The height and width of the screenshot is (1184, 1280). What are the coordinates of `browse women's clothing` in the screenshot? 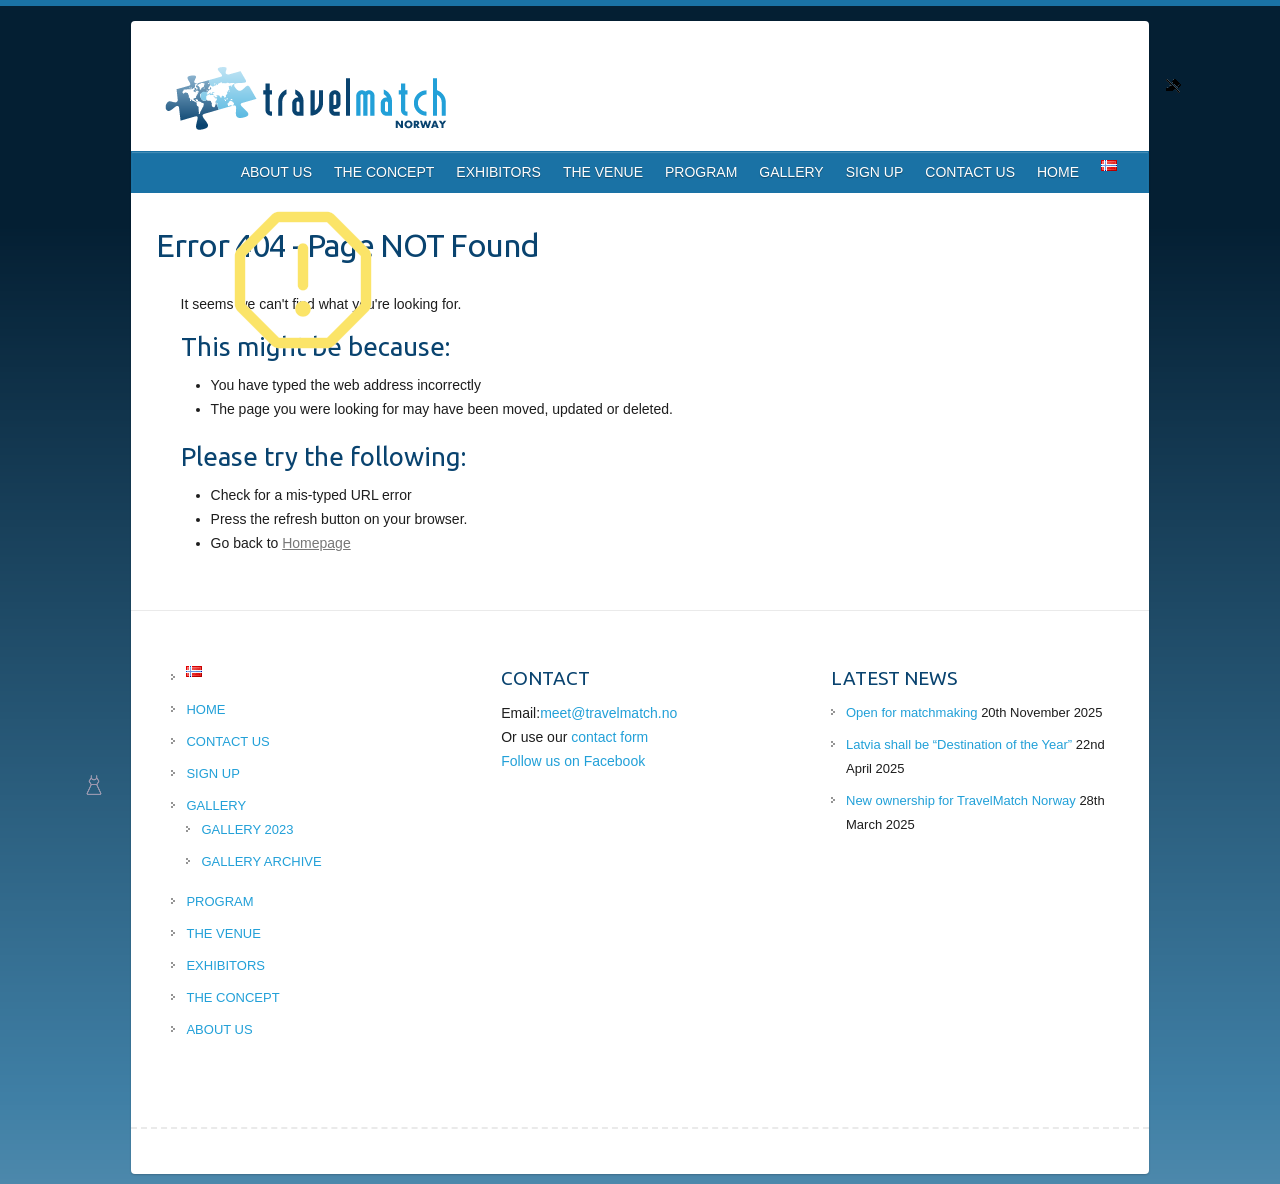 It's located at (94, 786).